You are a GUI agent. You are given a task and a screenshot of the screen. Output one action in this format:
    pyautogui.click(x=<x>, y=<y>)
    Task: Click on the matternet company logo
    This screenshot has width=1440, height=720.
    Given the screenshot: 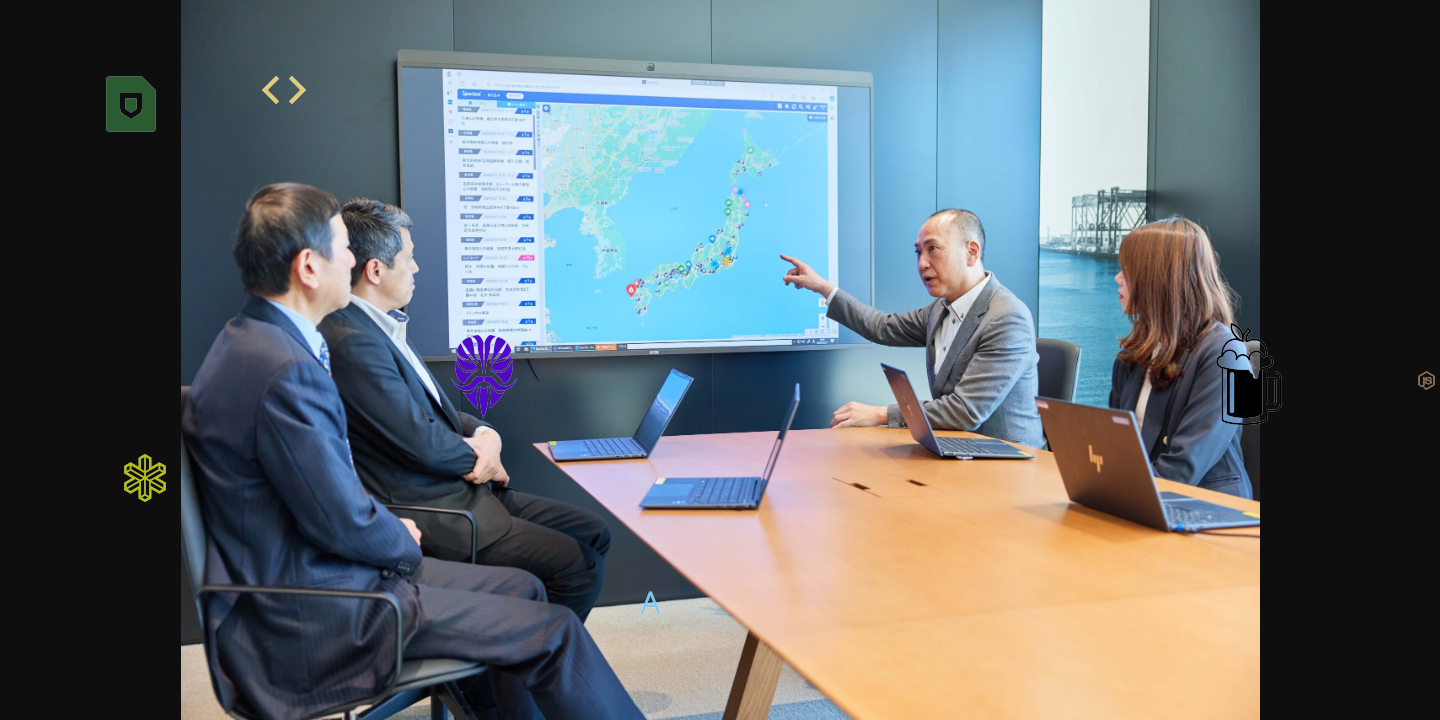 What is the action you would take?
    pyautogui.click(x=145, y=478)
    